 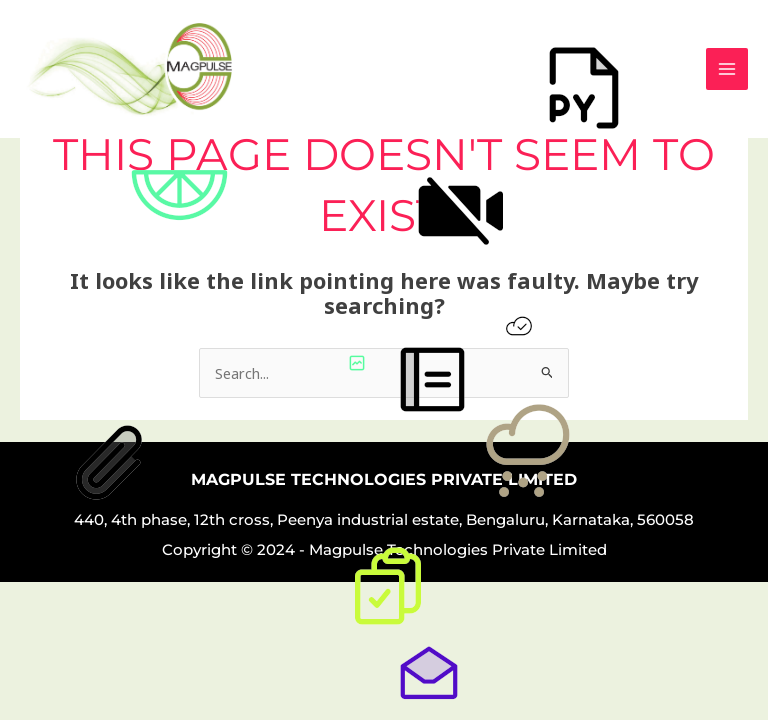 I want to click on file successfully uploaded to cloud storage, so click(x=519, y=326).